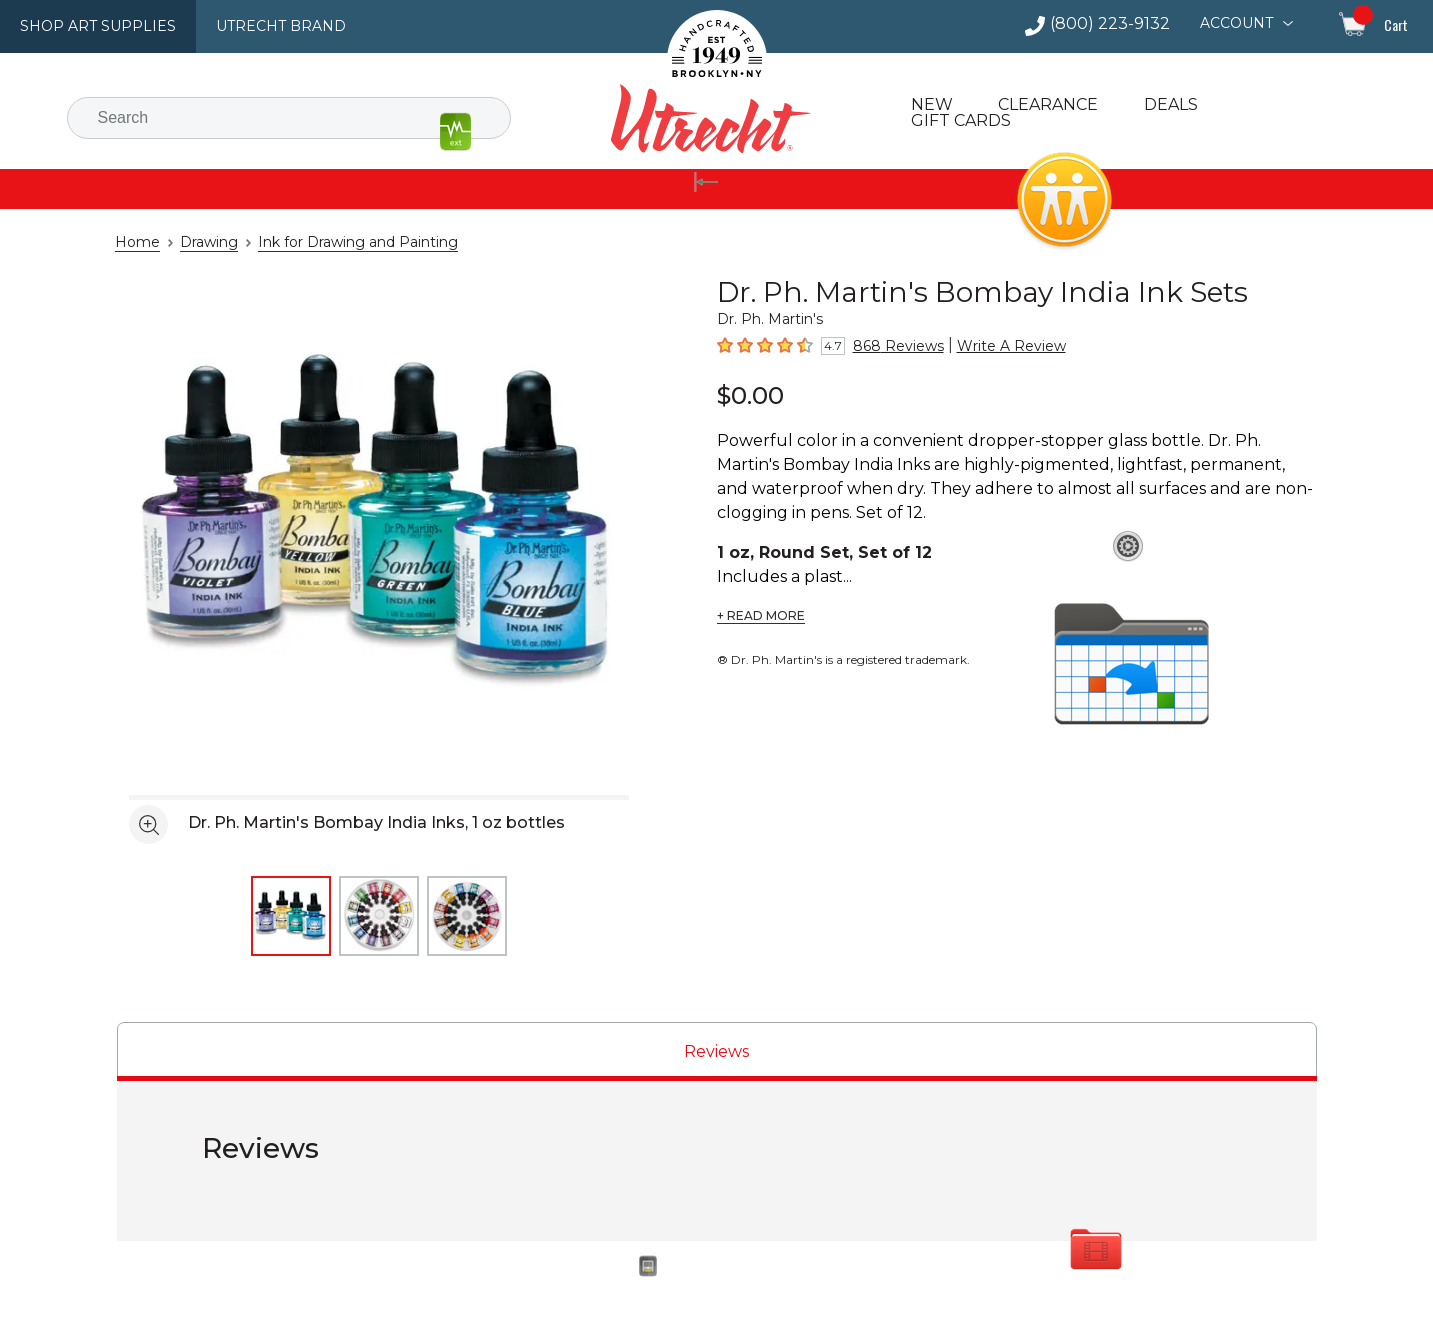  Describe the element at coordinates (1064, 199) in the screenshot. I see `open find my friends` at that location.